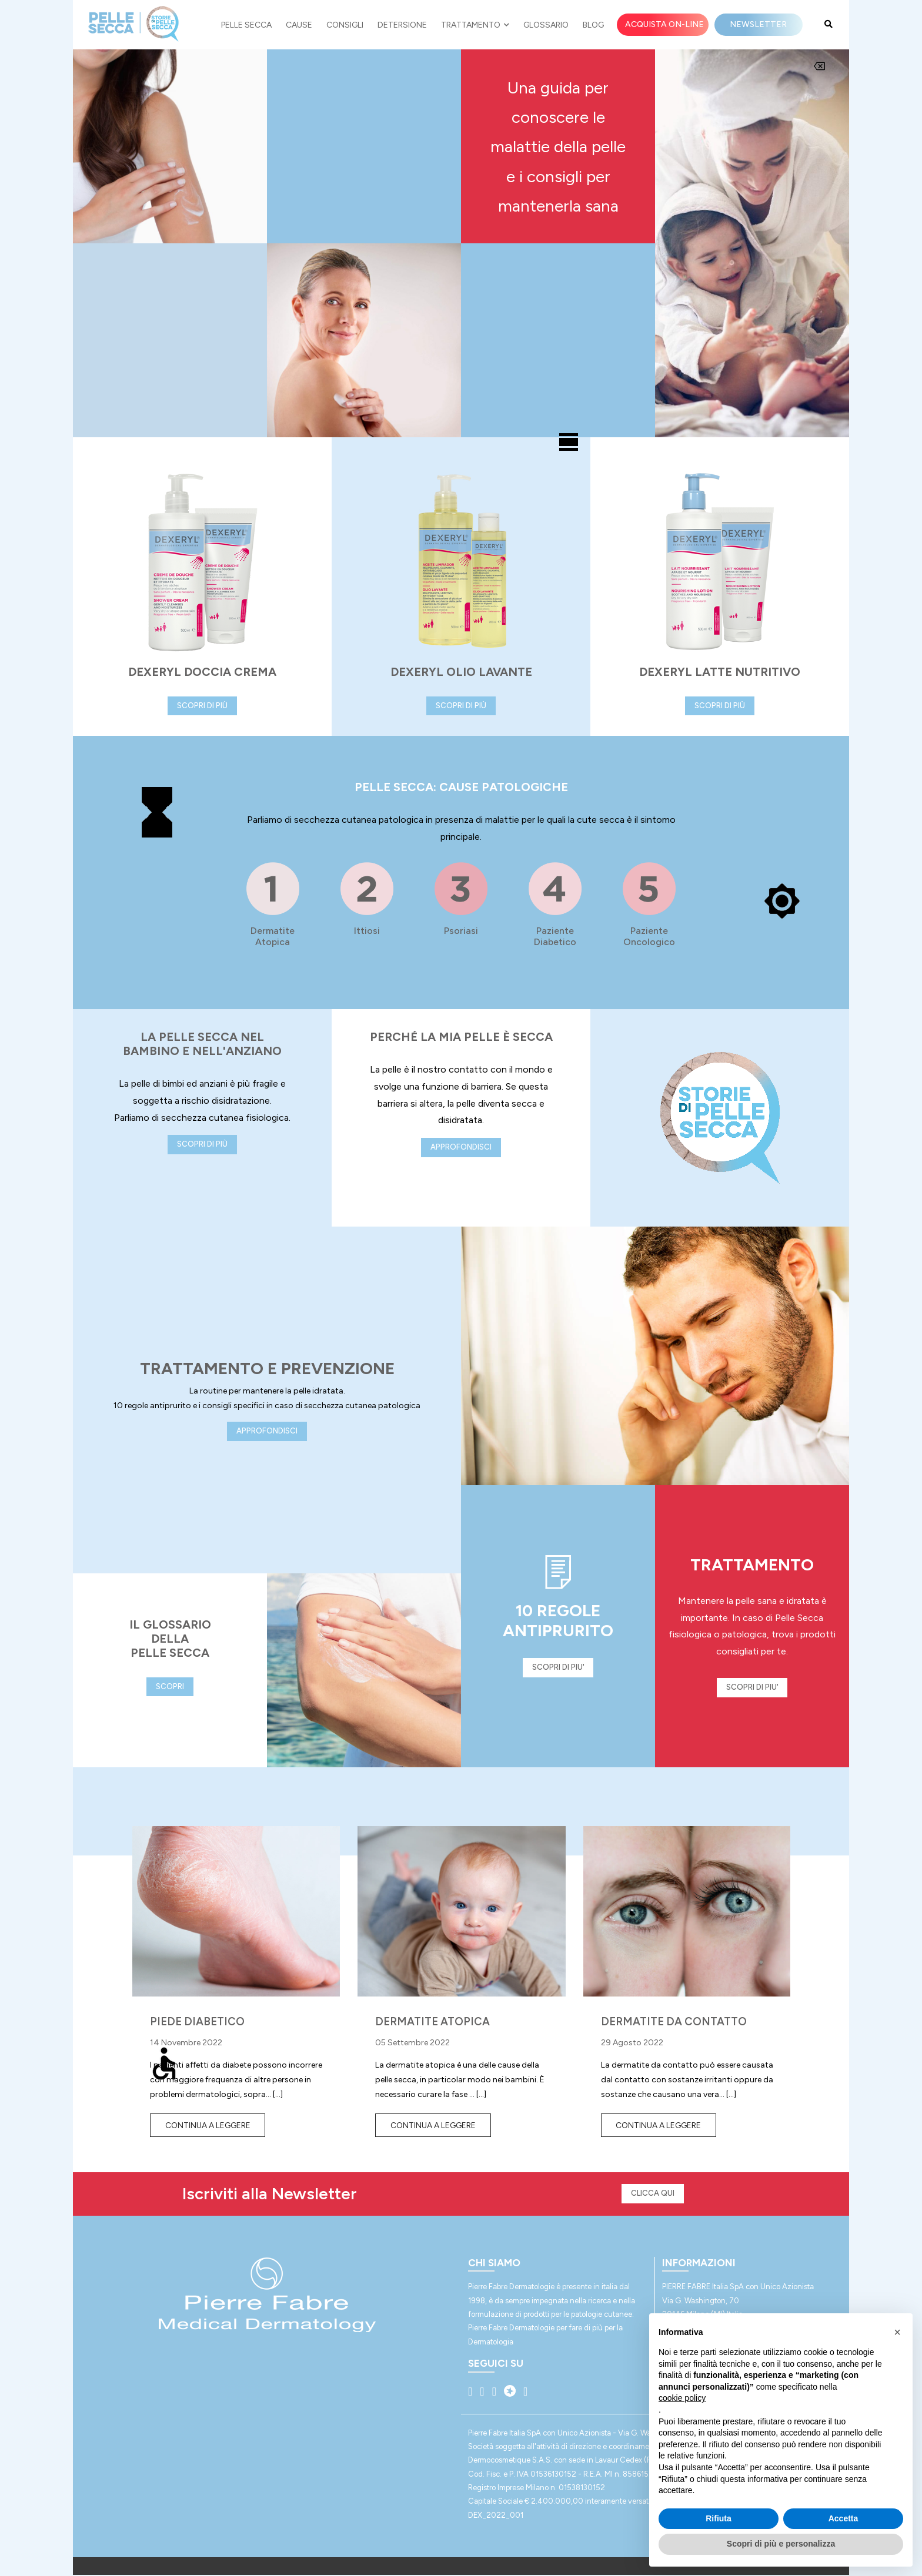  I want to click on indicates a process is in progress or loading, so click(157, 812).